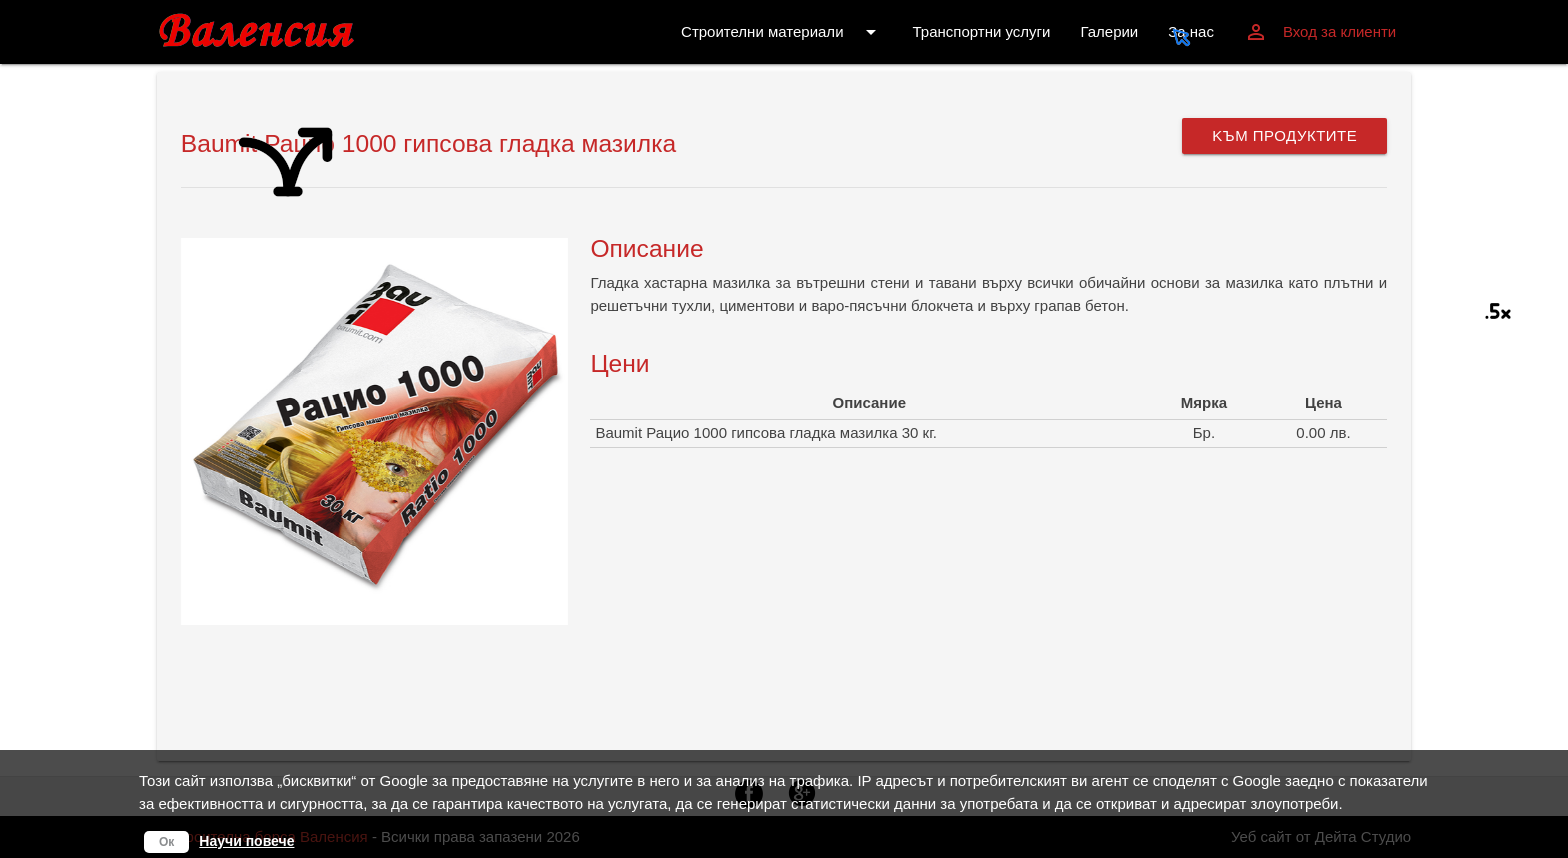 The height and width of the screenshot is (858, 1568). Describe the element at coordinates (288, 162) in the screenshot. I see `redirect or reroute content` at that location.